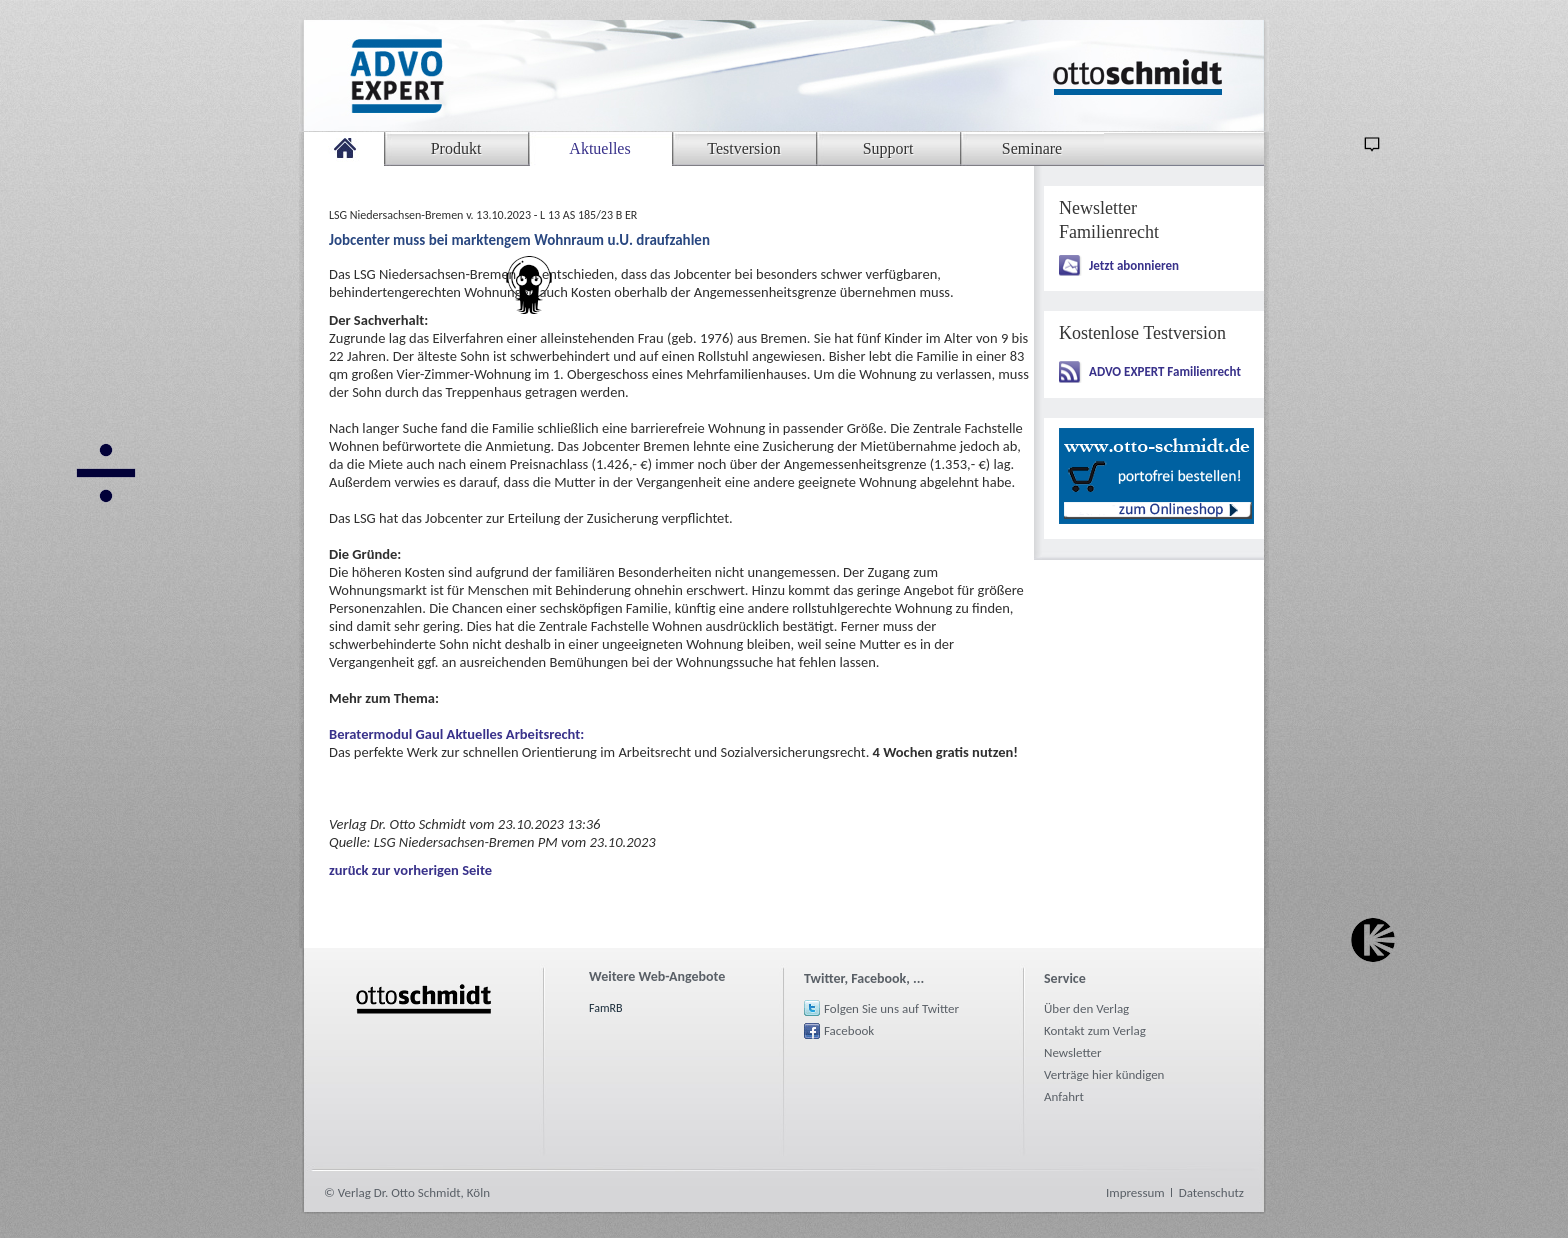 The height and width of the screenshot is (1238, 1568). Describe the element at coordinates (529, 285) in the screenshot. I see `argo cd logo - a gitops continuous delivery tool` at that location.